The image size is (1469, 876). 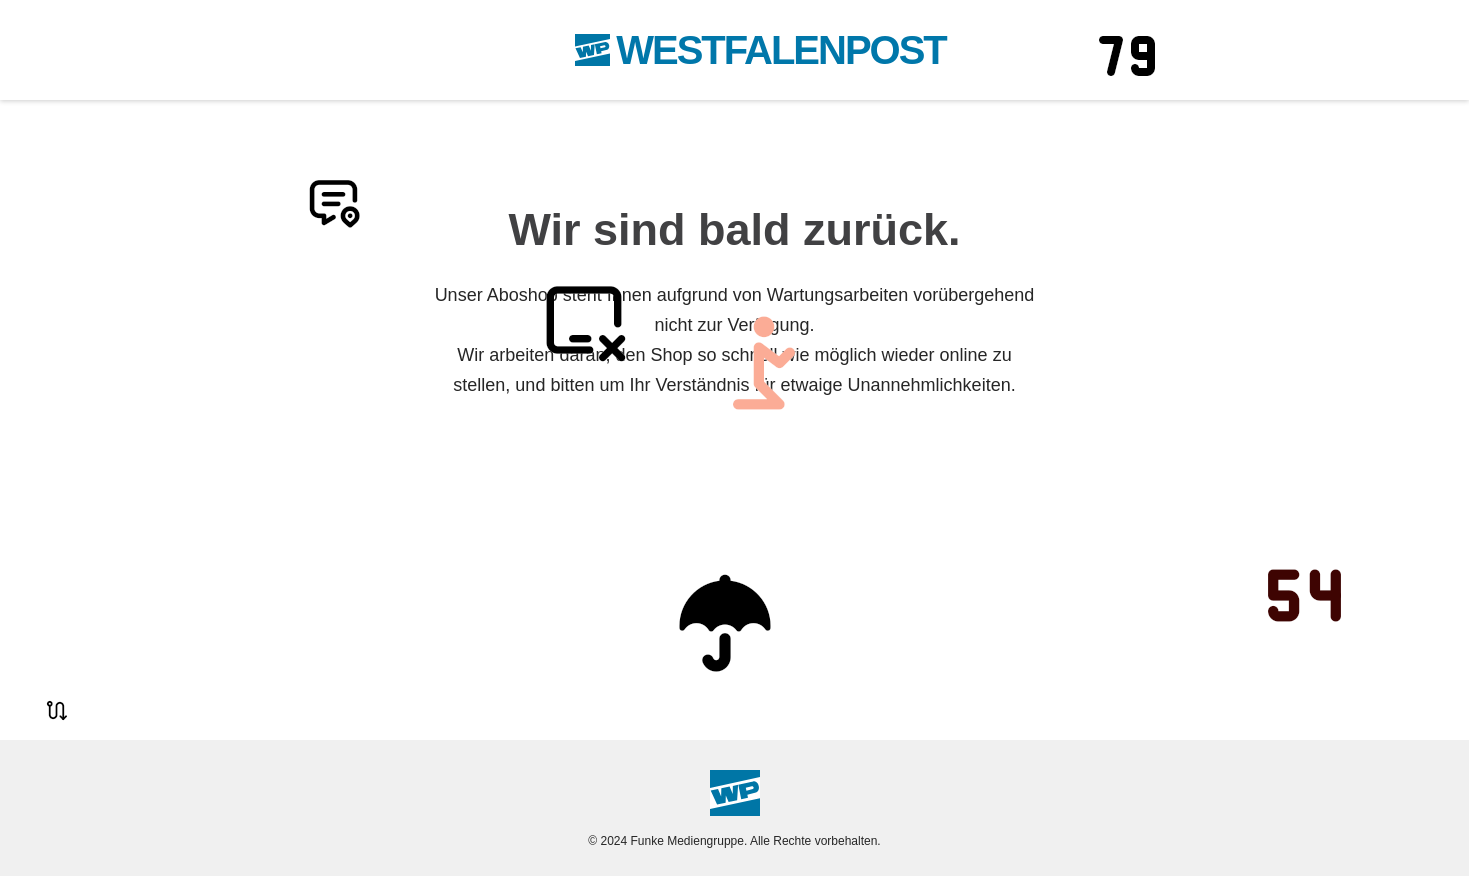 I want to click on pin a message to a specific location, so click(x=333, y=201).